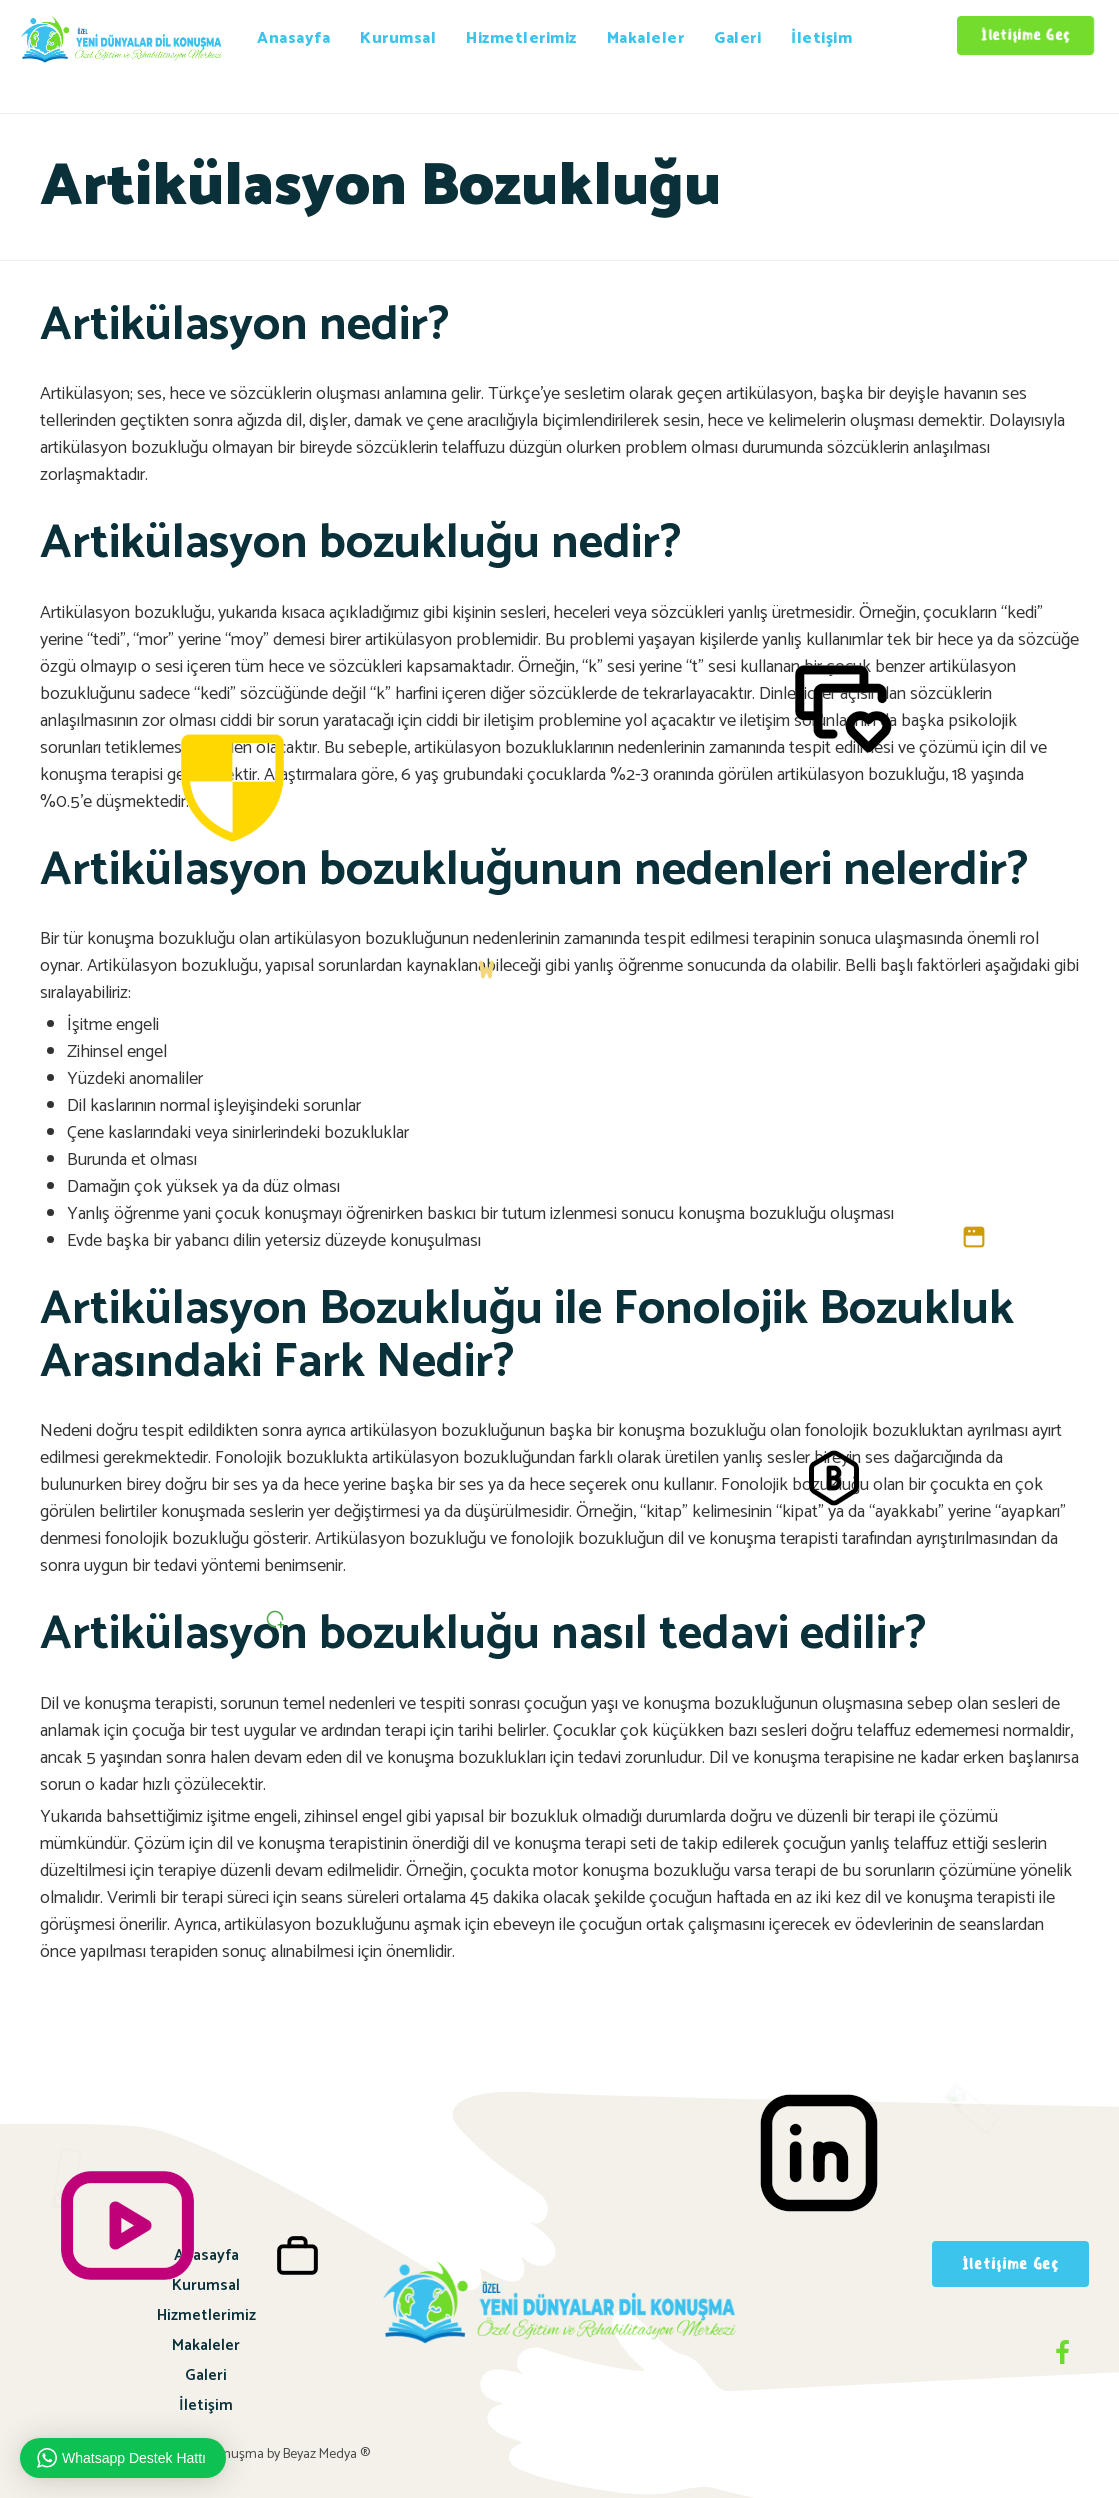 The image size is (1119, 2498). Describe the element at coordinates (297, 2256) in the screenshot. I see `access work or business documents` at that location.